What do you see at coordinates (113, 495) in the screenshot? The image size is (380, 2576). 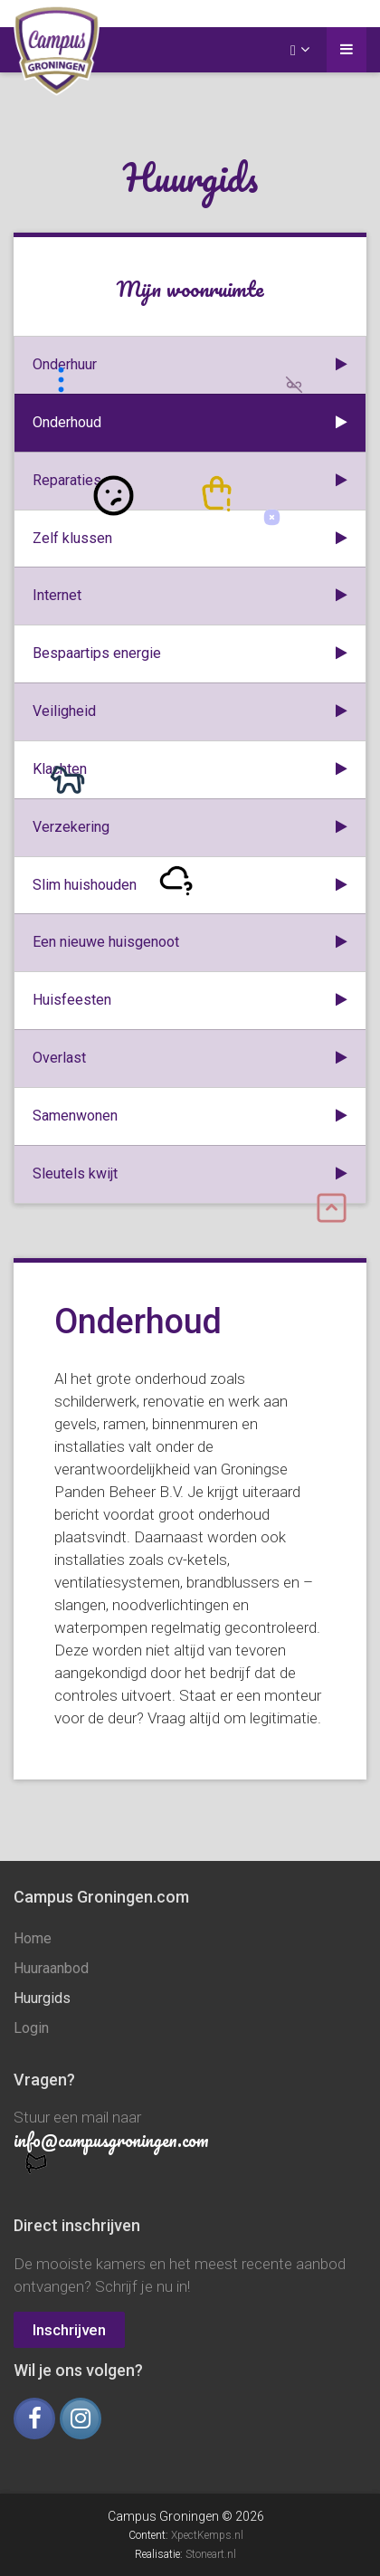 I see `indicate user frustration or negative feedback` at bounding box center [113, 495].